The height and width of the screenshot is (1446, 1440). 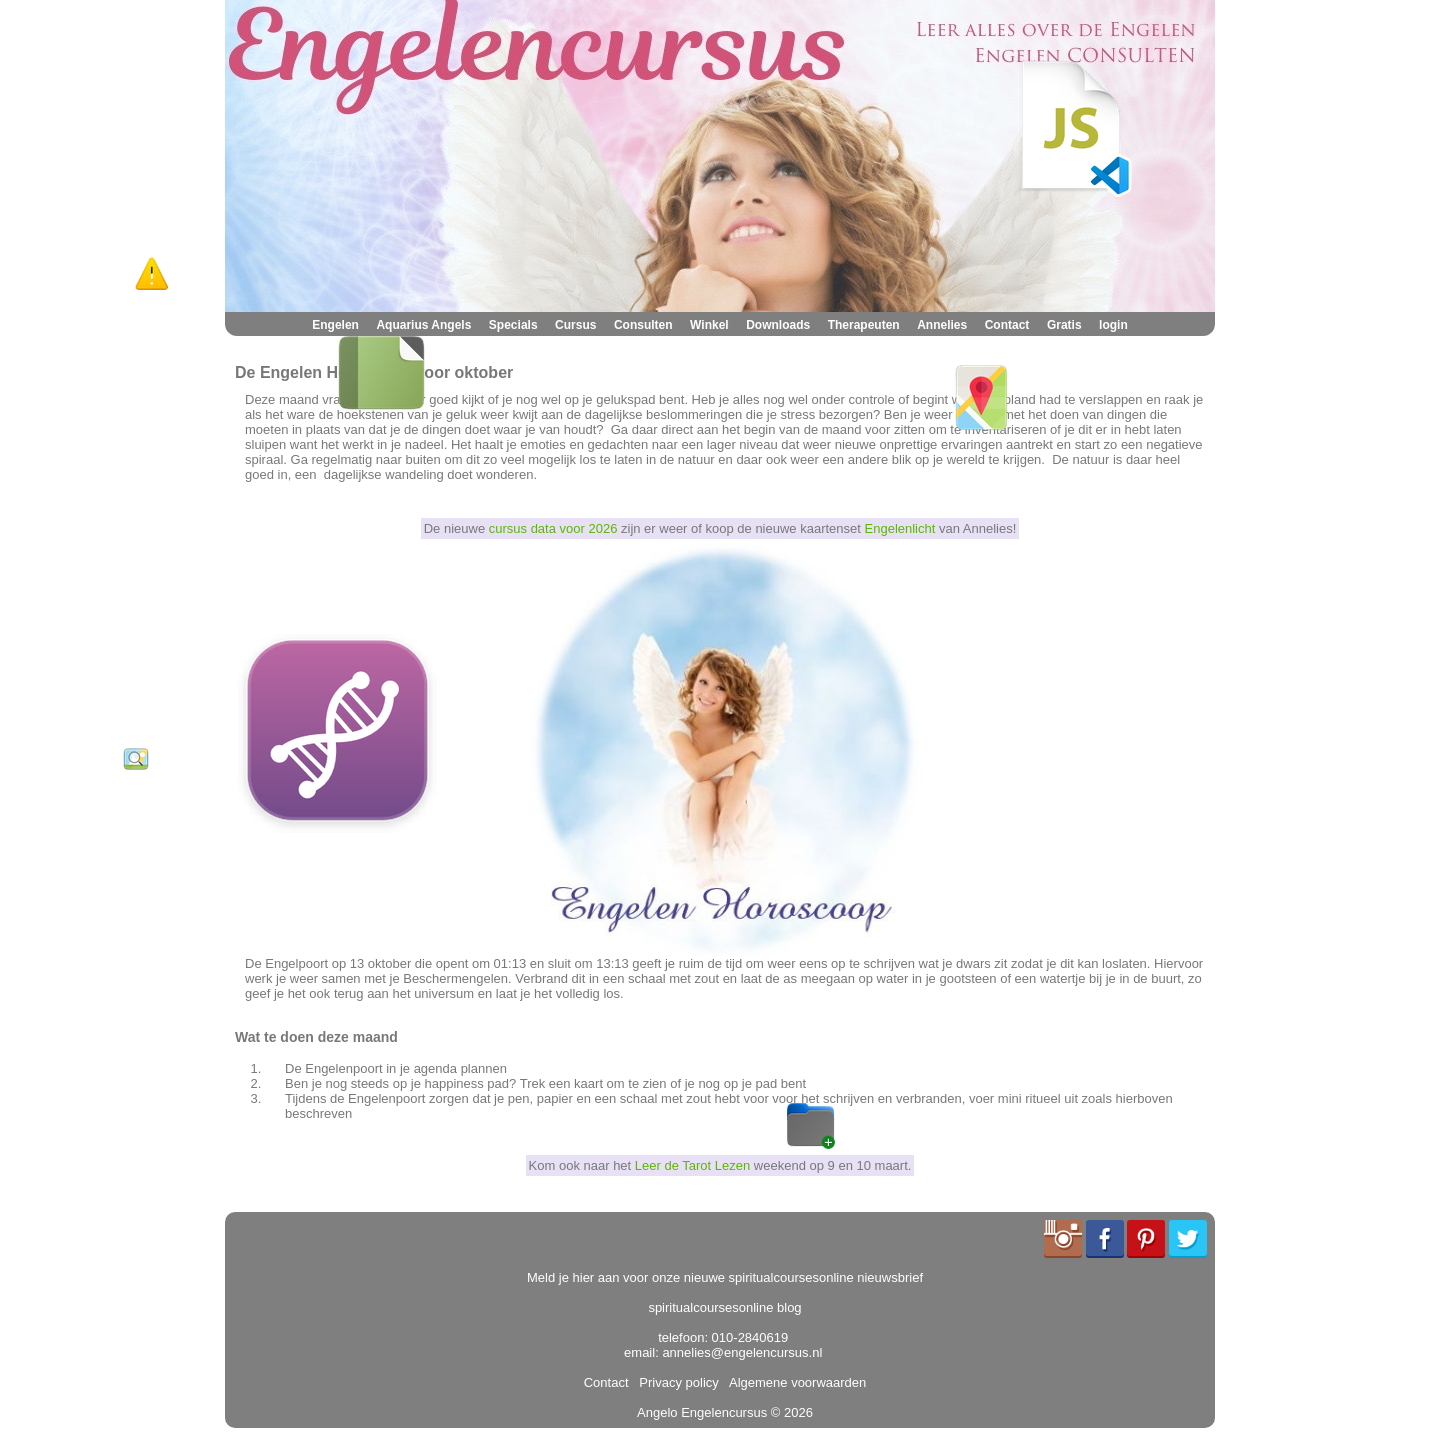 I want to click on javascript file type in Visual Studio Code, so click(x=1071, y=128).